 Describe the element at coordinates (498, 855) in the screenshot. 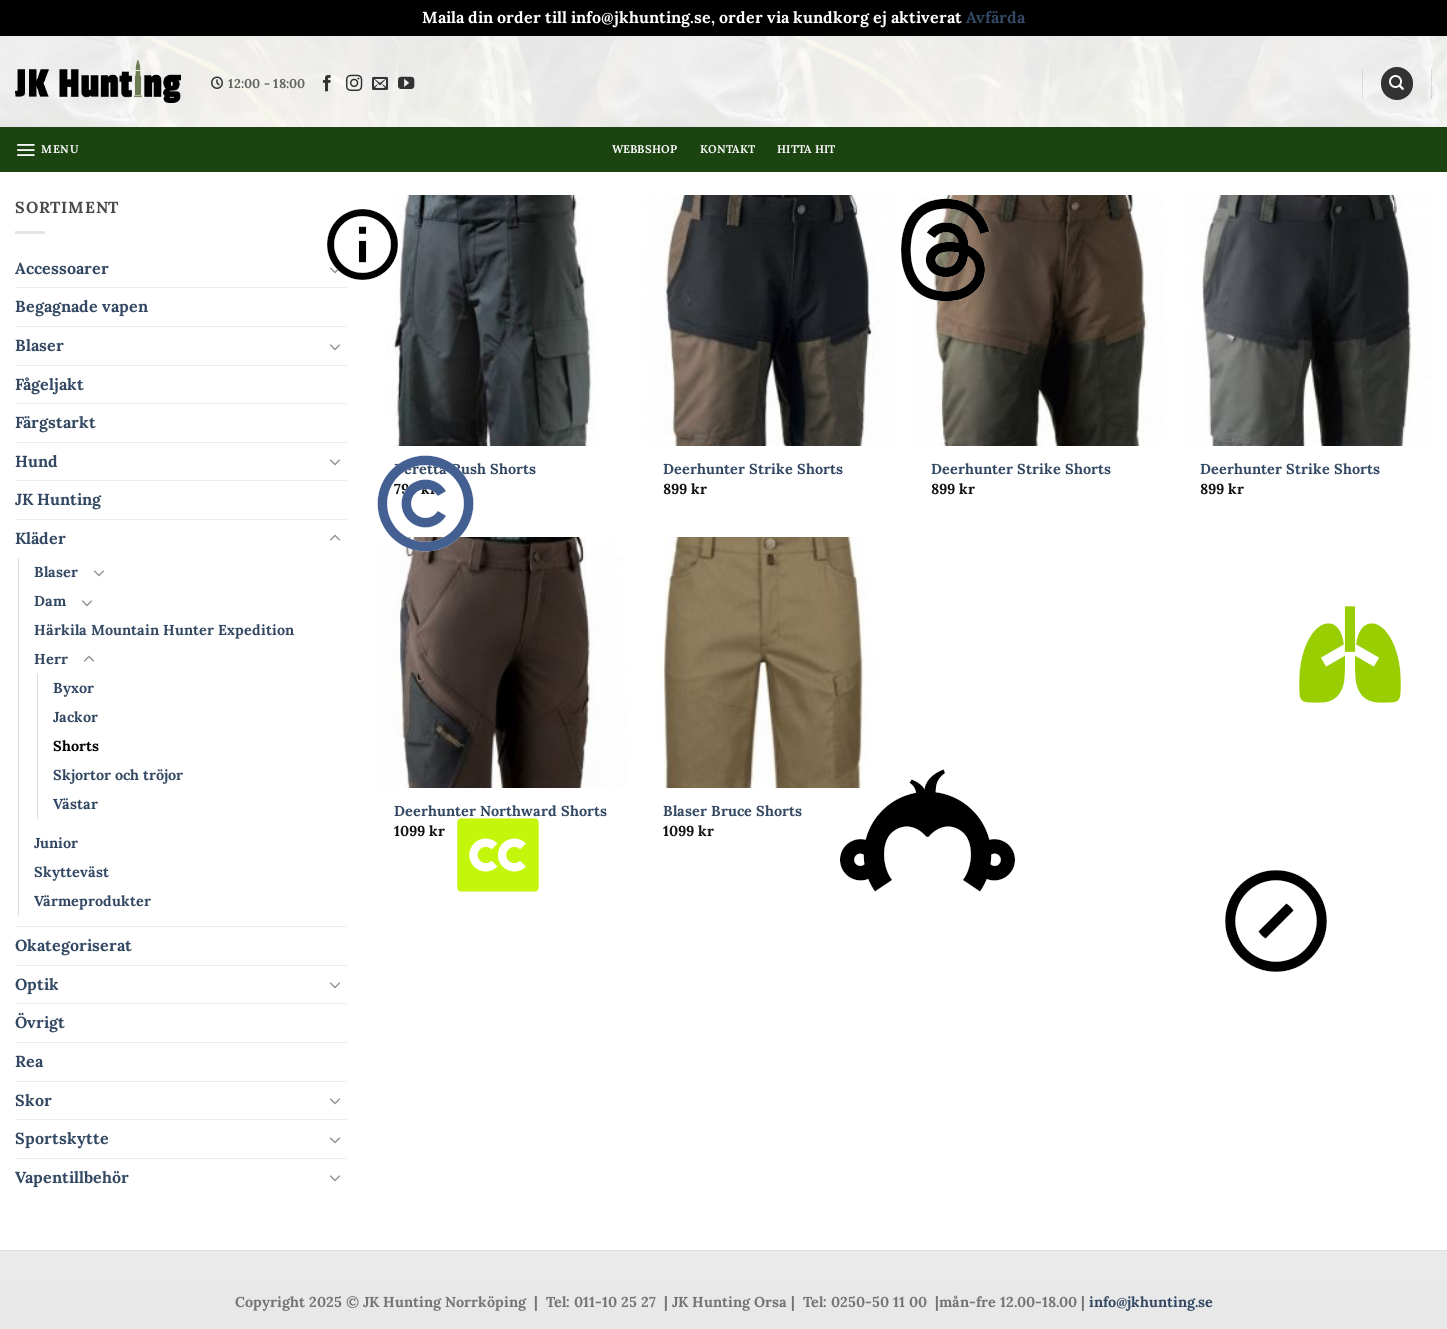

I see `enable closed captions for video content` at that location.